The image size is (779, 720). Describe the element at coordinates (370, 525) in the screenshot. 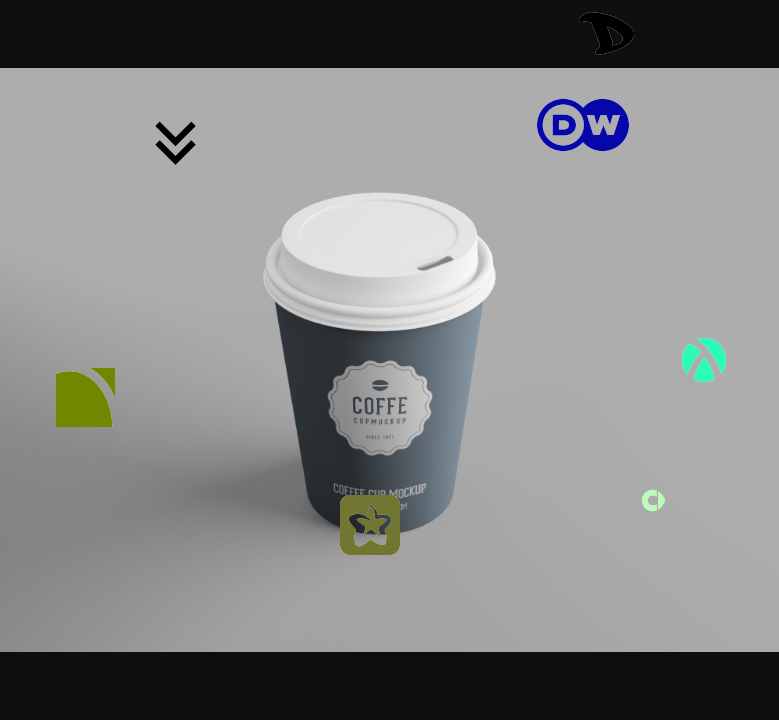

I see `open the Twinkly smart lights app` at that location.